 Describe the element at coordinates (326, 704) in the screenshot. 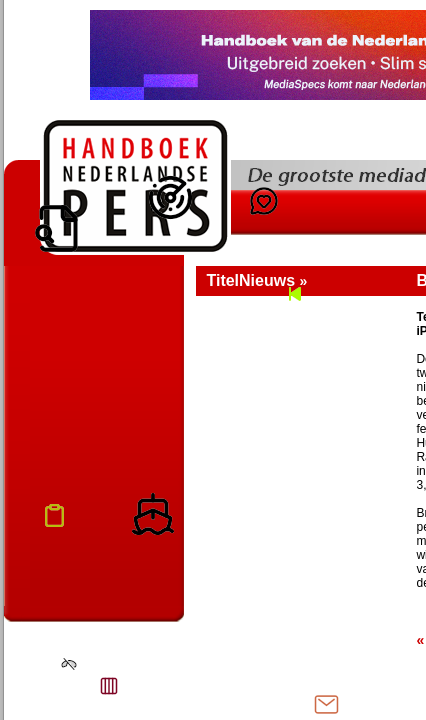

I see `open your email inbox` at that location.